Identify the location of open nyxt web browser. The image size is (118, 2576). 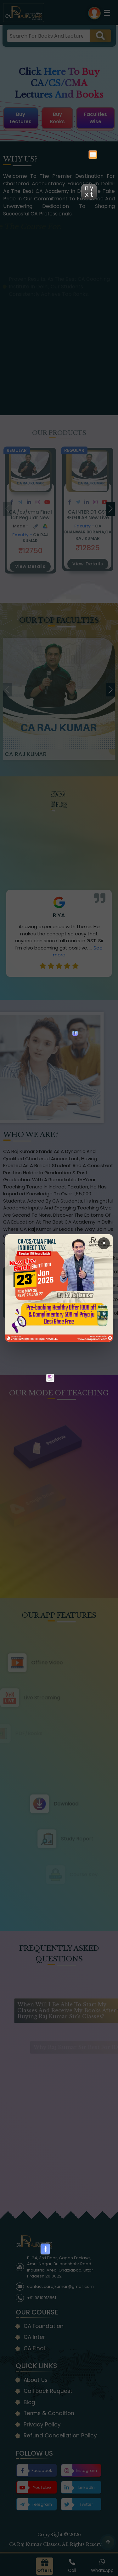
(89, 192).